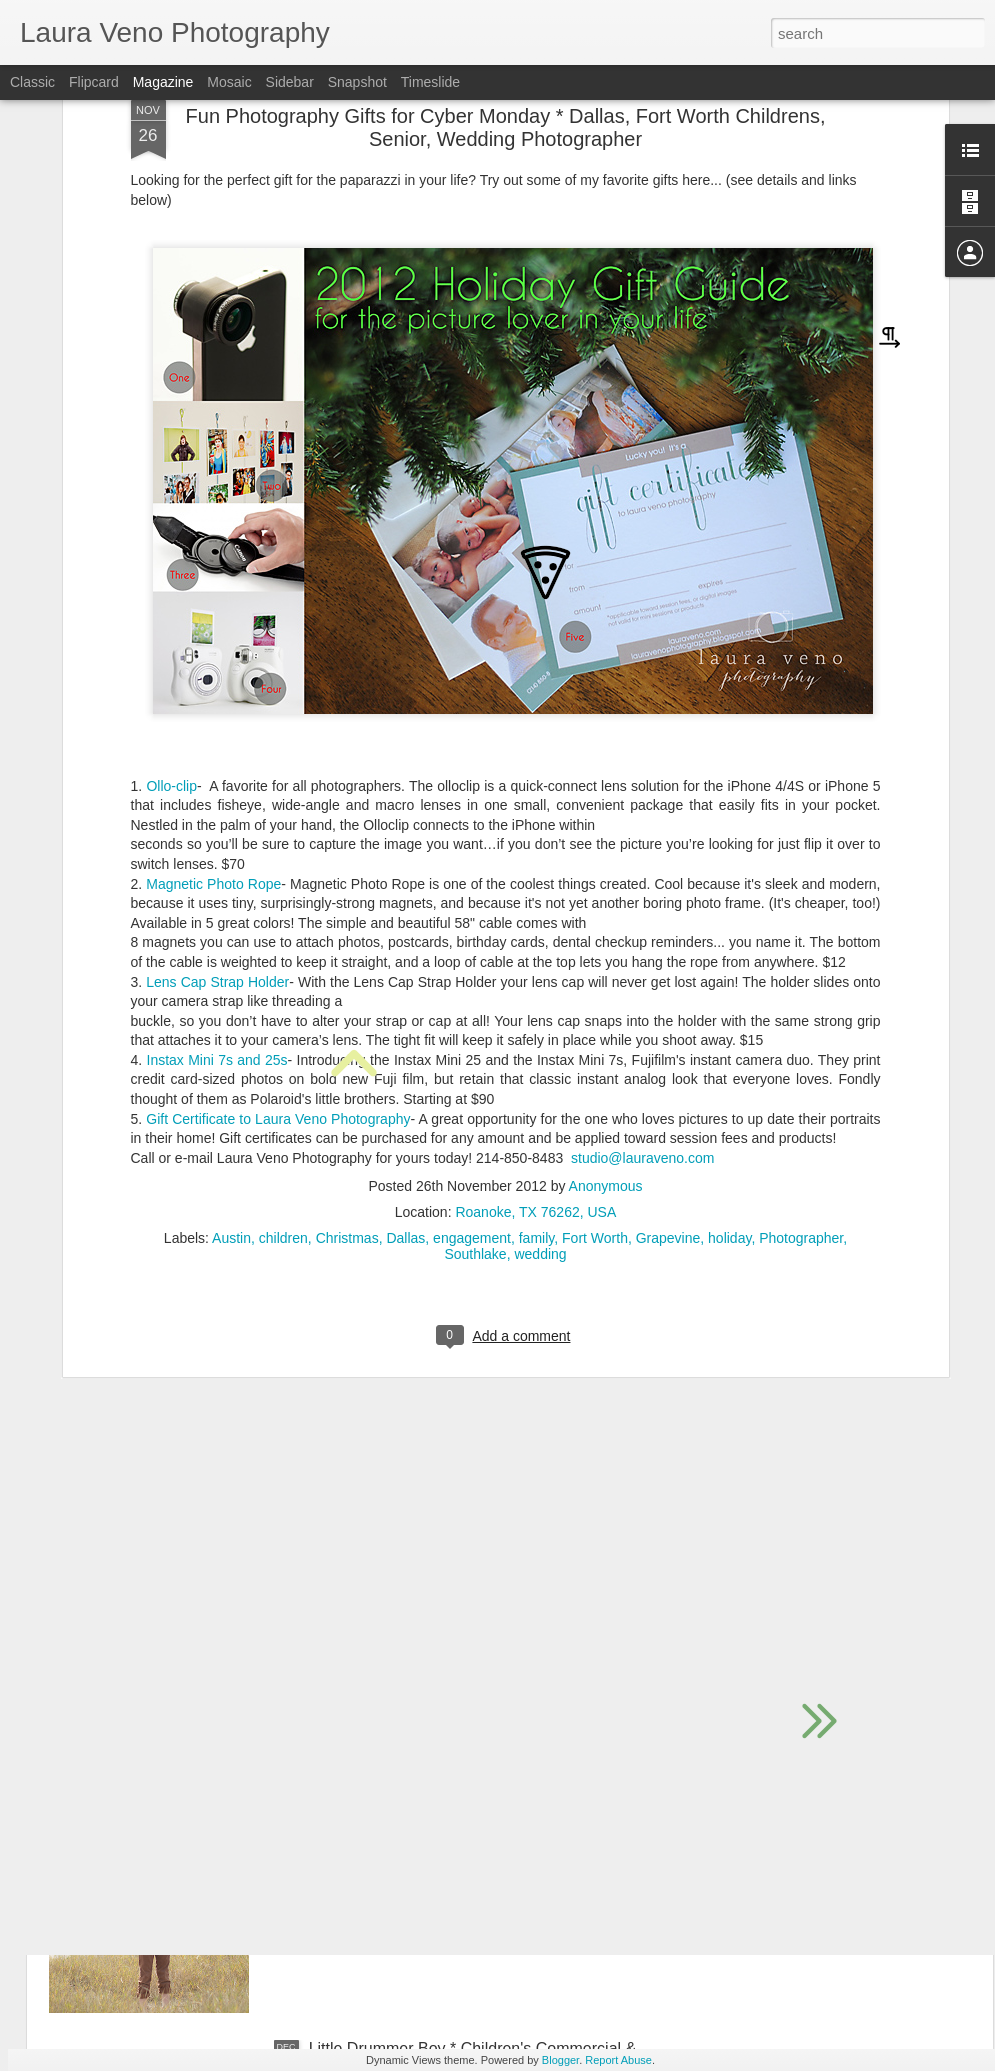 Image resolution: width=995 pixels, height=2071 pixels. I want to click on collapse an expanded section, so click(354, 1065).